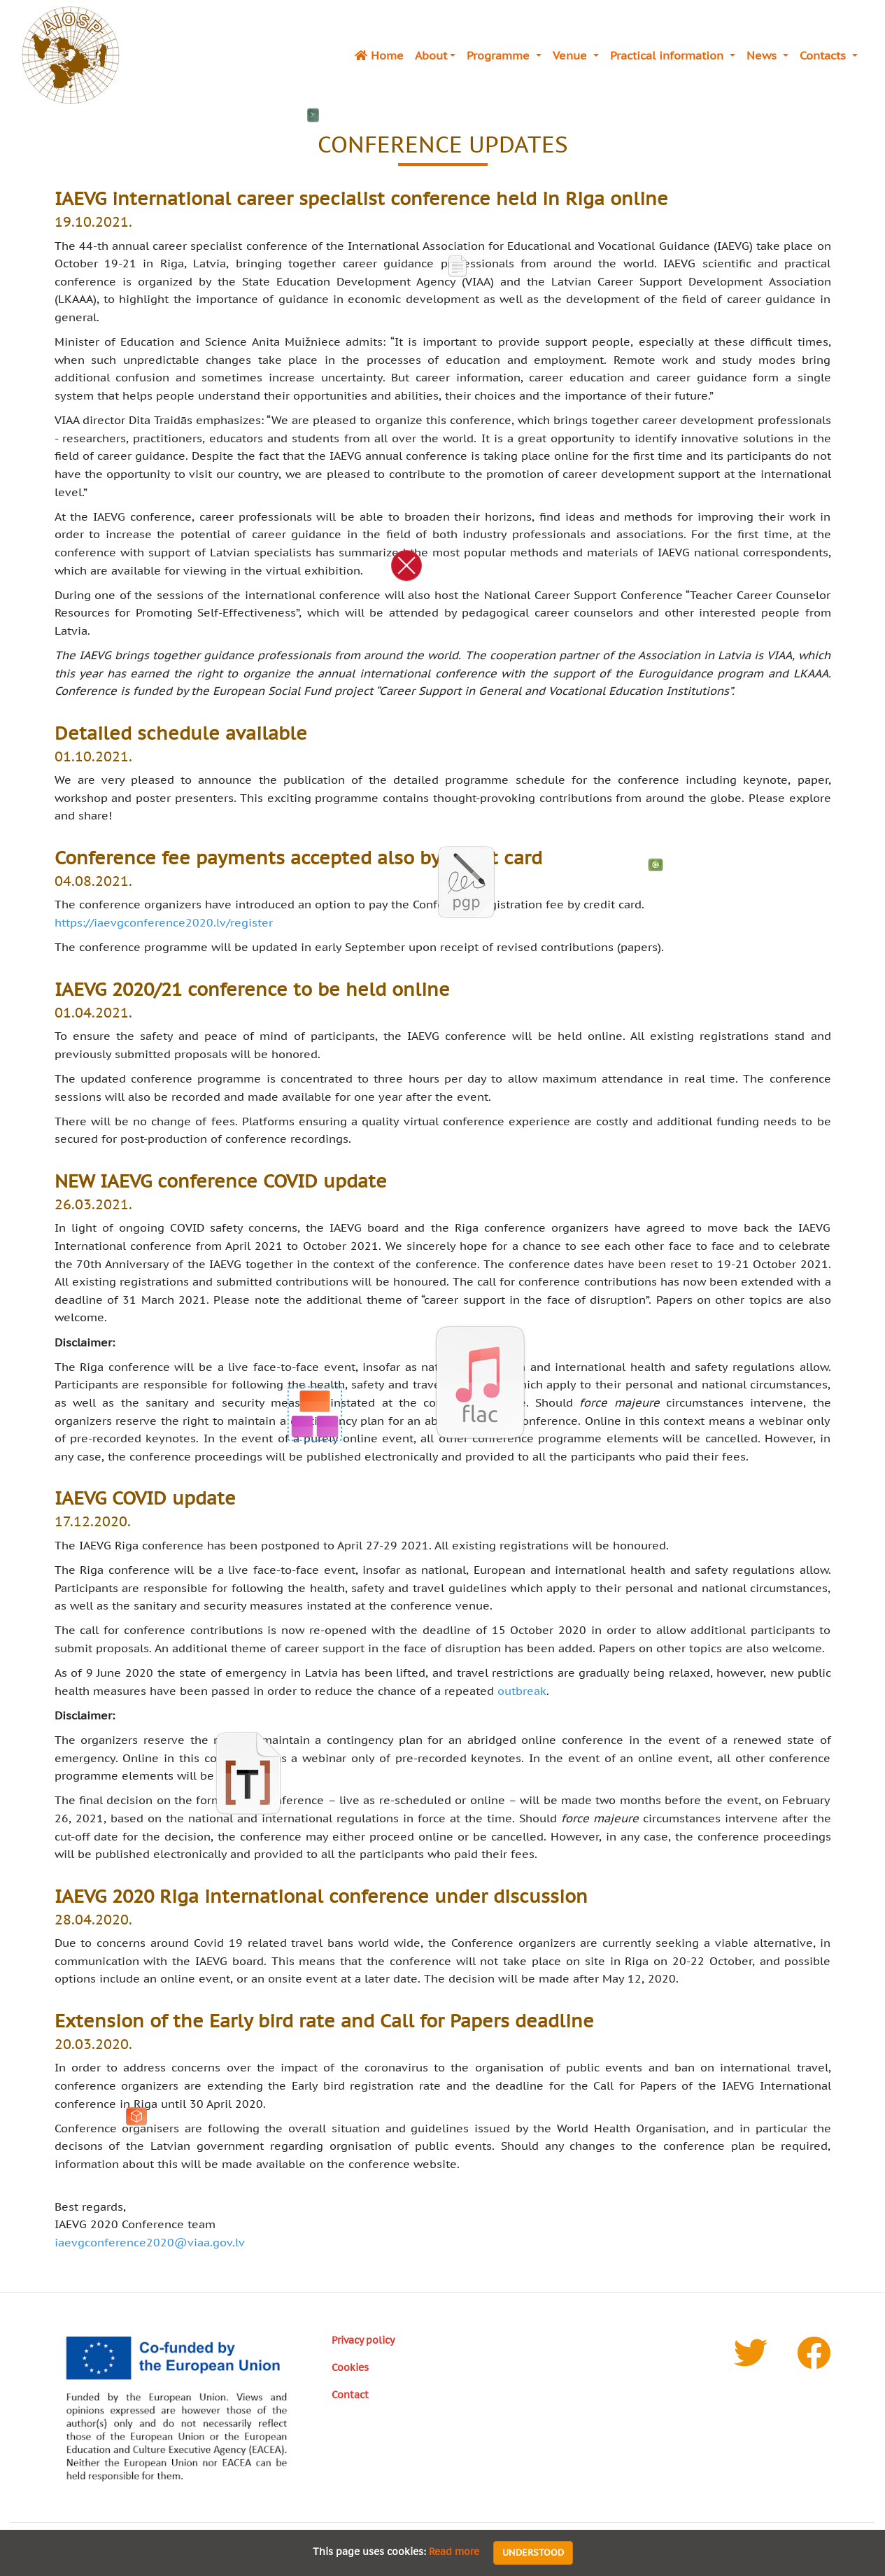  What do you see at coordinates (406, 565) in the screenshot?
I see `indicates a file cannot be synced to Dropbox` at bounding box center [406, 565].